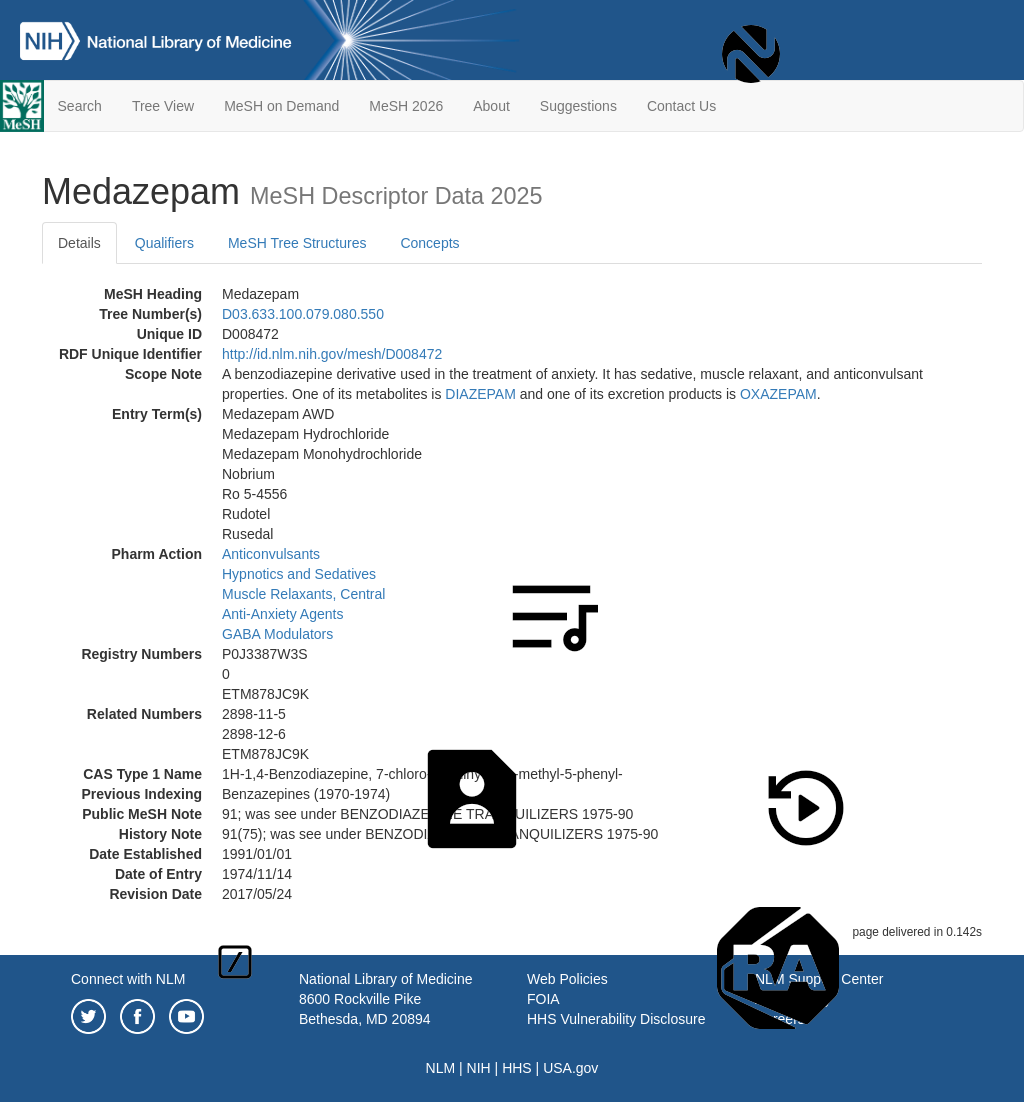 This screenshot has height=1116, width=1024. I want to click on view user profile document, so click(472, 799).